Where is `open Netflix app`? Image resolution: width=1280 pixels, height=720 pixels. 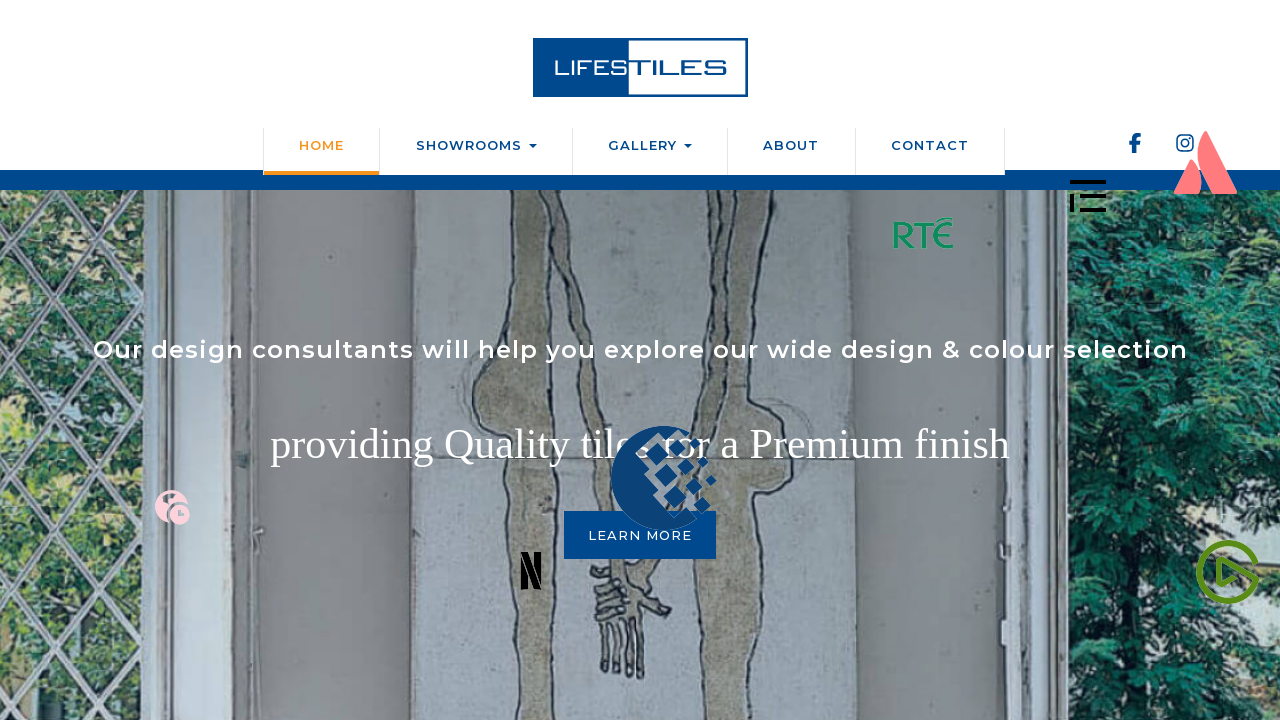 open Netflix app is located at coordinates (531, 571).